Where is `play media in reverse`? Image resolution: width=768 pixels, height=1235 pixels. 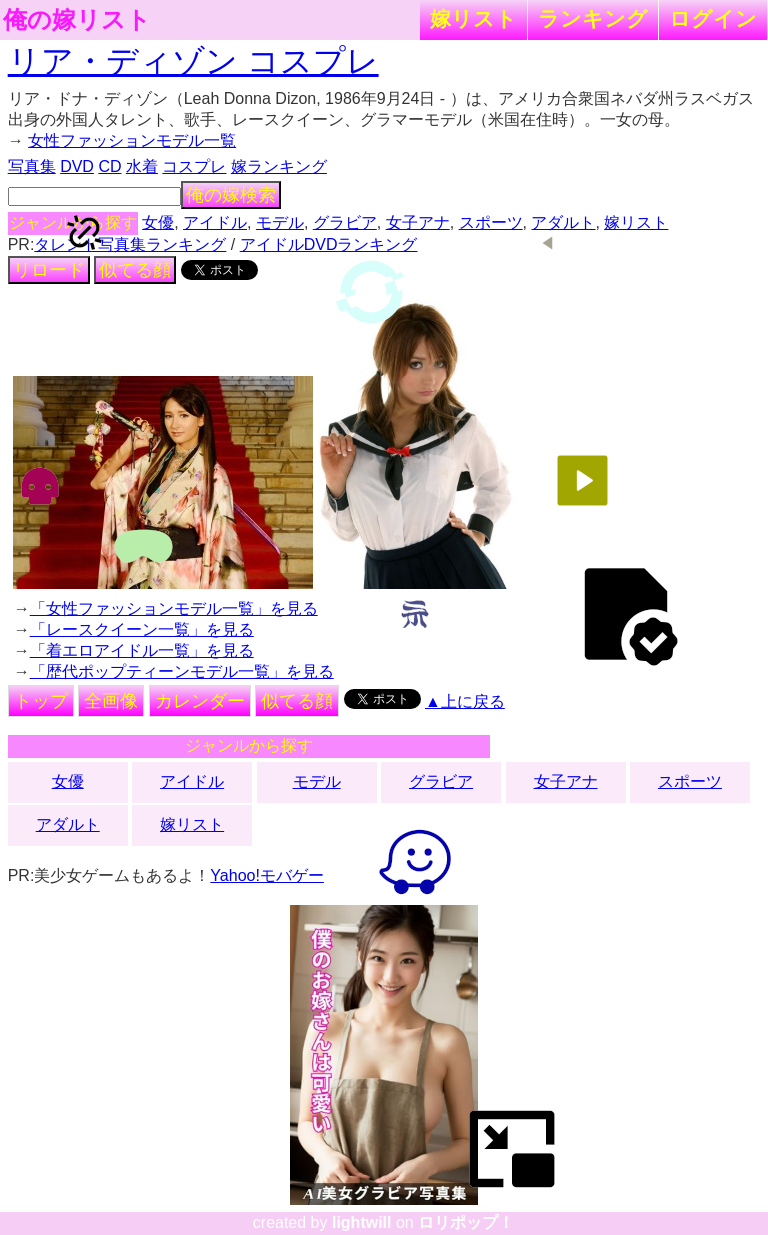
play media in reverse is located at coordinates (549, 243).